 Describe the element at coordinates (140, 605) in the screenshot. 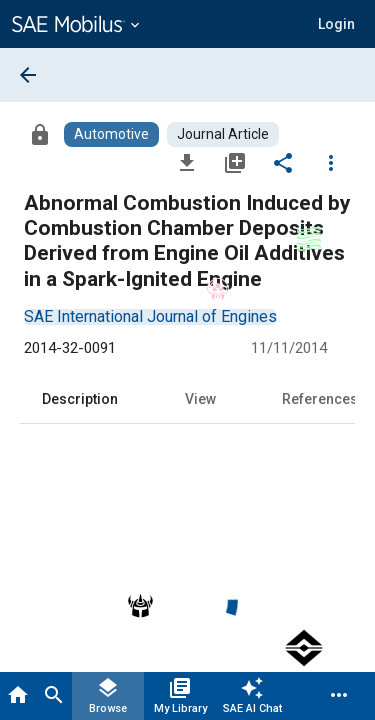

I see `equip helmet or headgear` at that location.